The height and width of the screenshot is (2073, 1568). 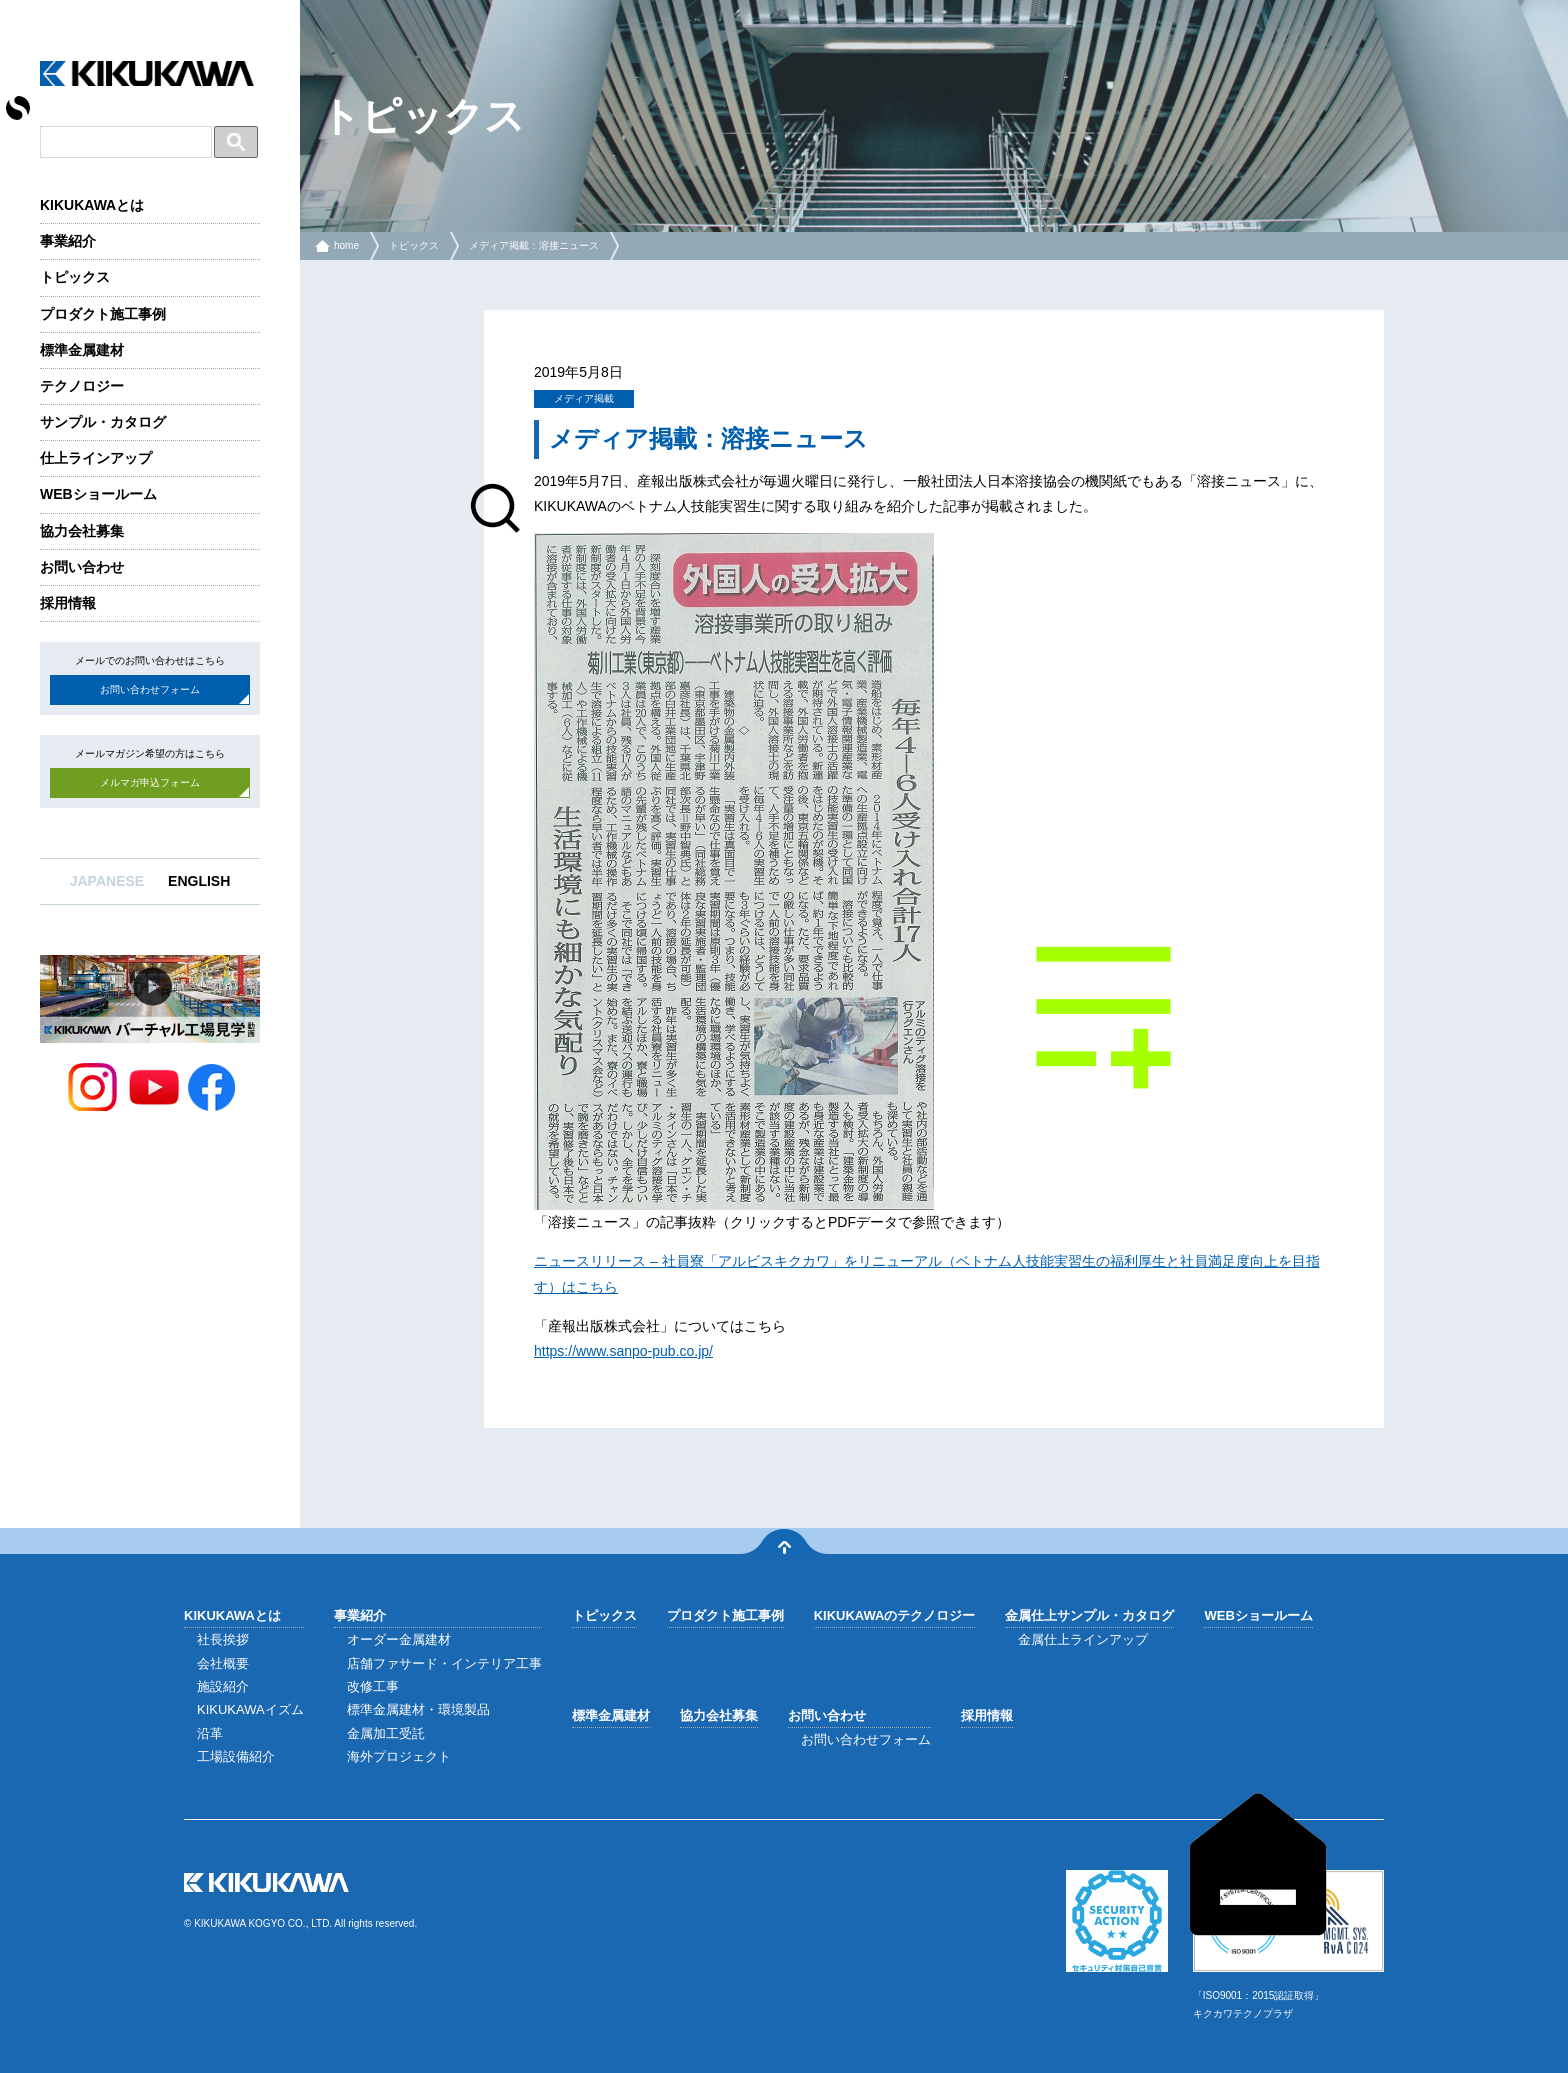 I want to click on navigate to home screen, so click(x=1258, y=1867).